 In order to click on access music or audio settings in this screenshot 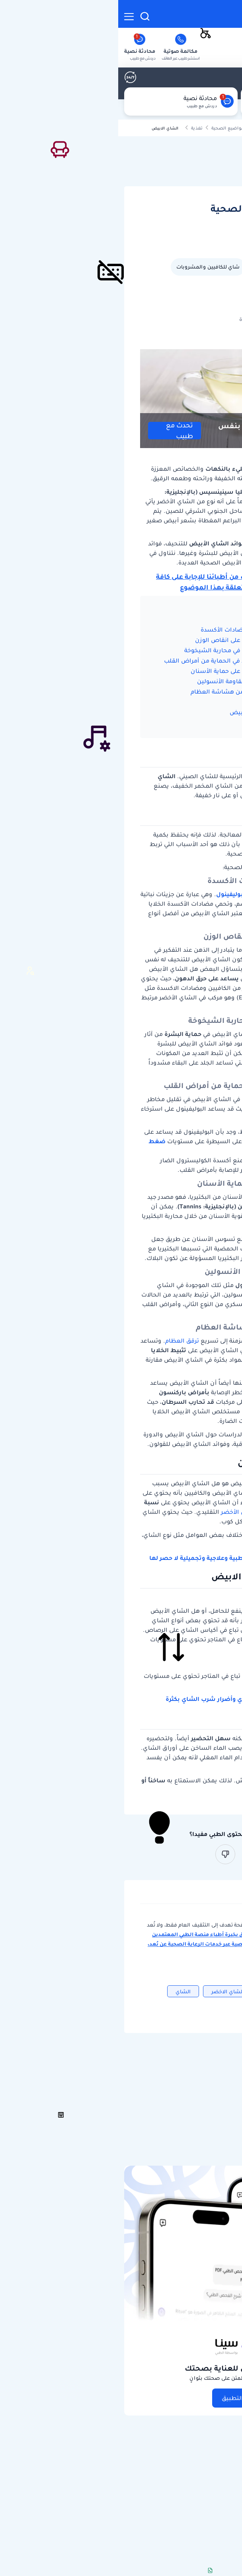, I will do `click(96, 737)`.